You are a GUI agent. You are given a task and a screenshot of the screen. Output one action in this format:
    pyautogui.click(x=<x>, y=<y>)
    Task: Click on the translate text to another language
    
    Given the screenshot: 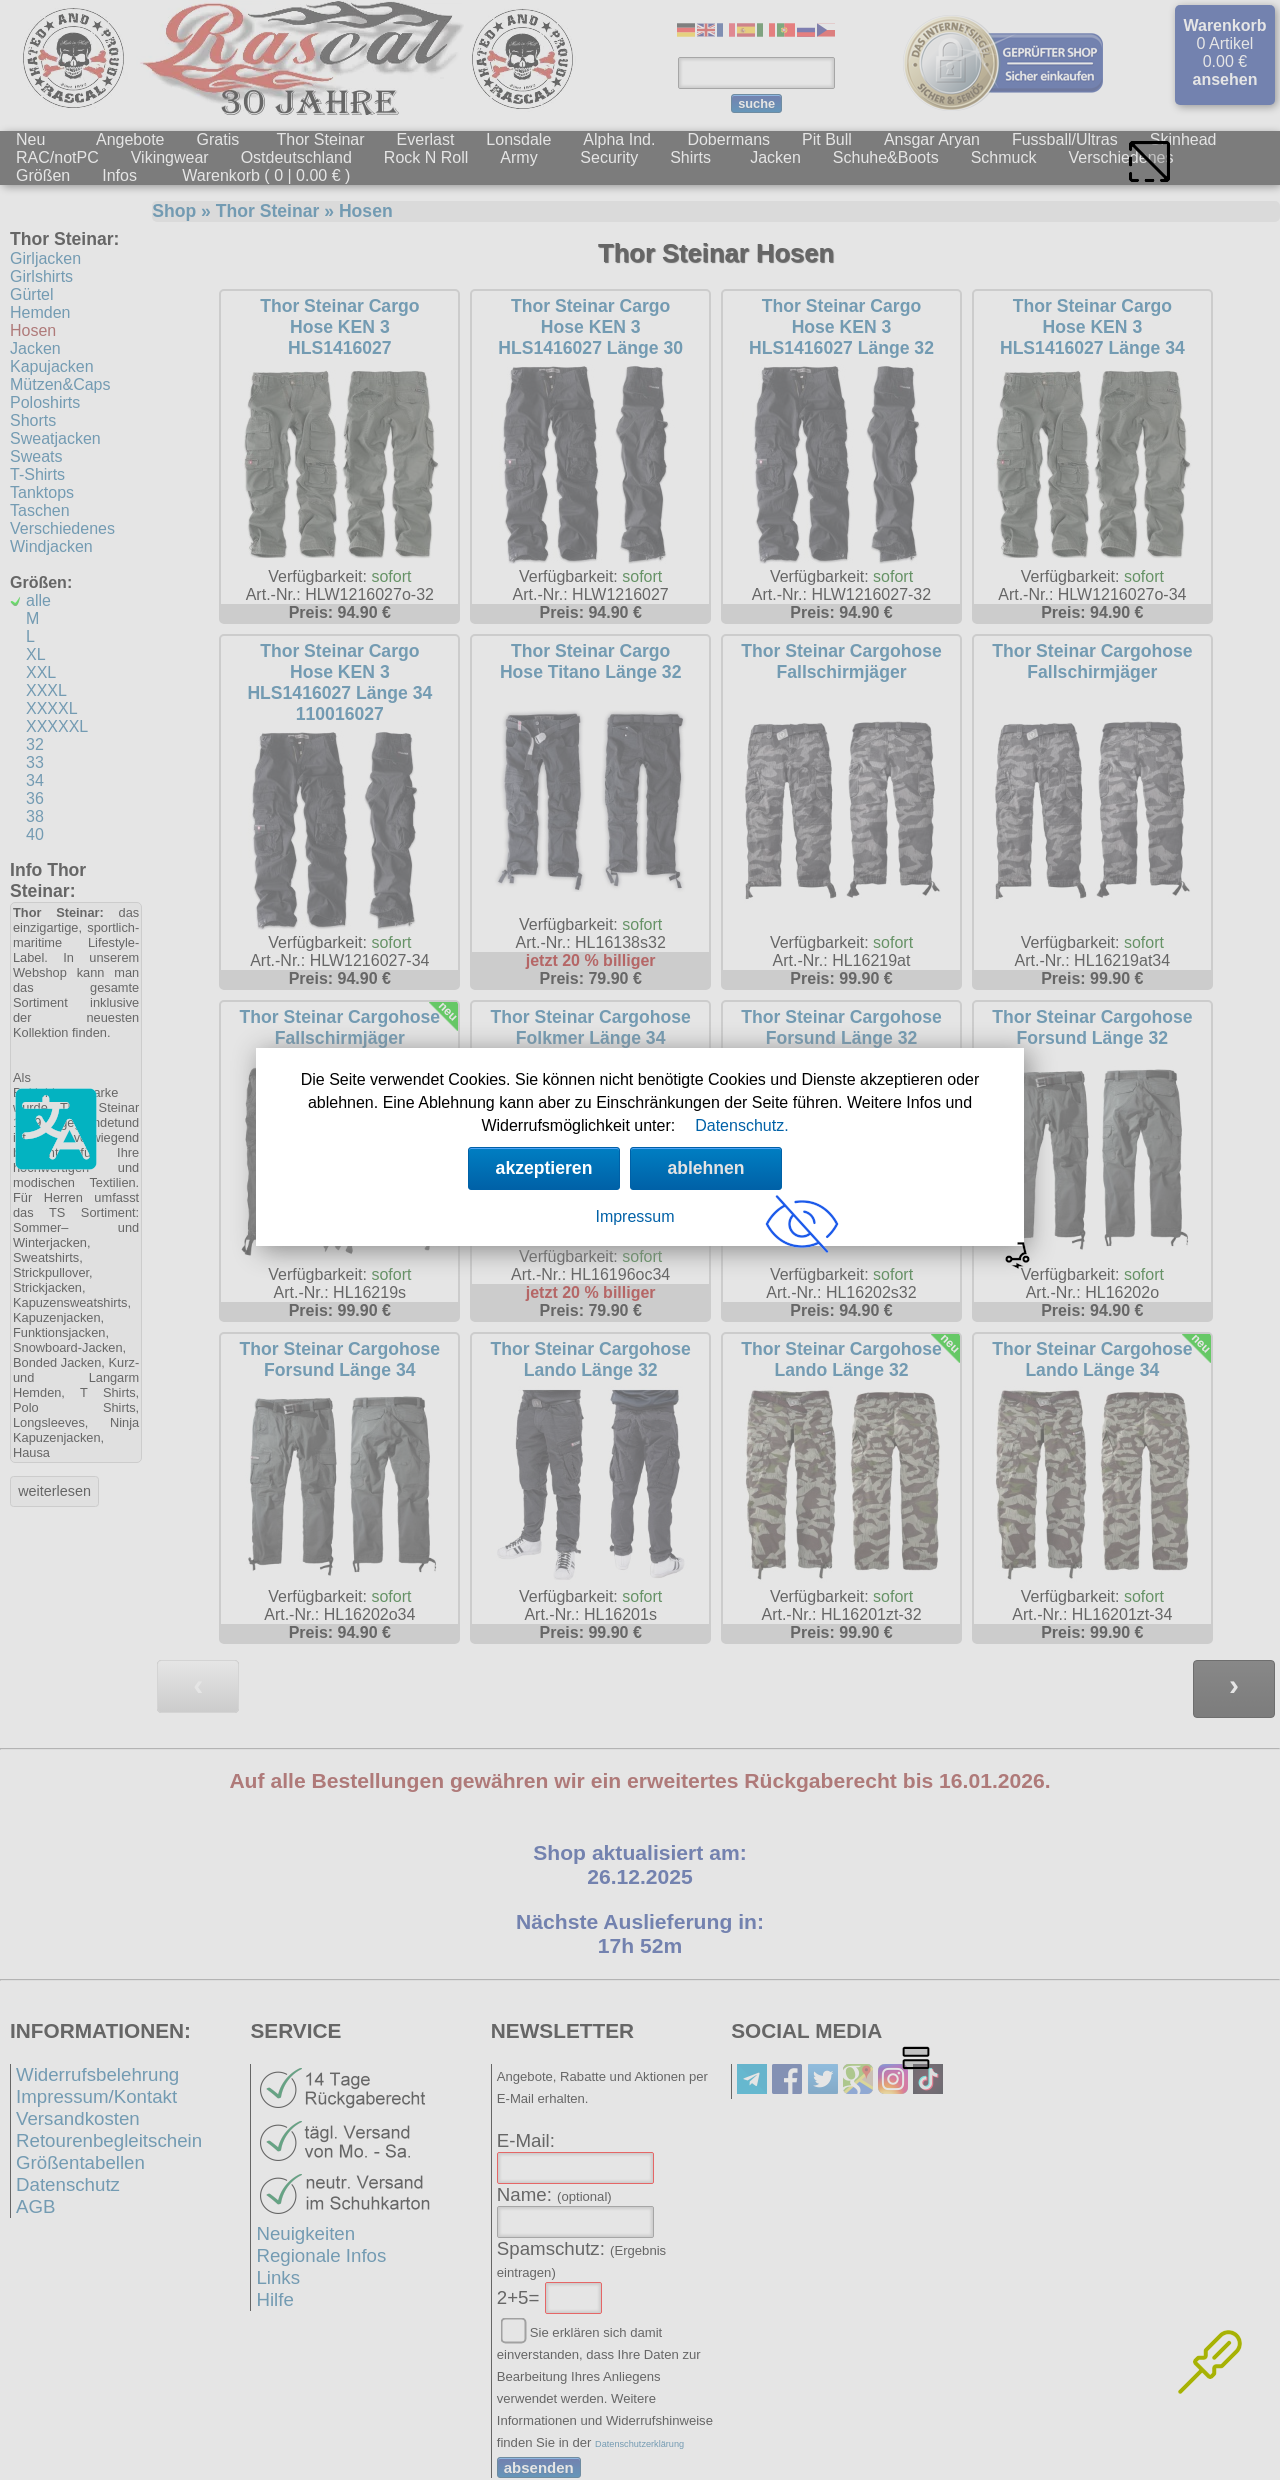 What is the action you would take?
    pyautogui.click(x=56, y=1129)
    